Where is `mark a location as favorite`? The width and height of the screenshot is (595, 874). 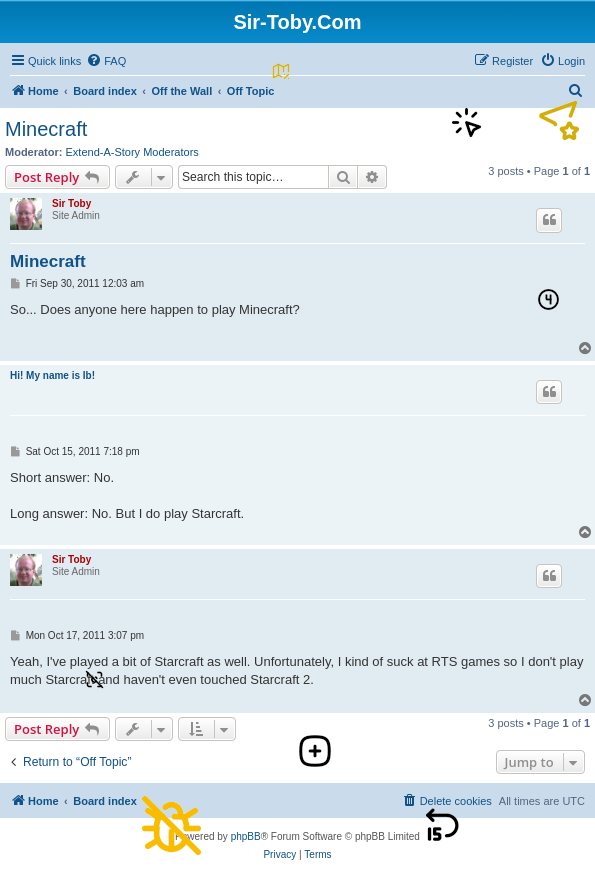
mark a location as favorite is located at coordinates (558, 119).